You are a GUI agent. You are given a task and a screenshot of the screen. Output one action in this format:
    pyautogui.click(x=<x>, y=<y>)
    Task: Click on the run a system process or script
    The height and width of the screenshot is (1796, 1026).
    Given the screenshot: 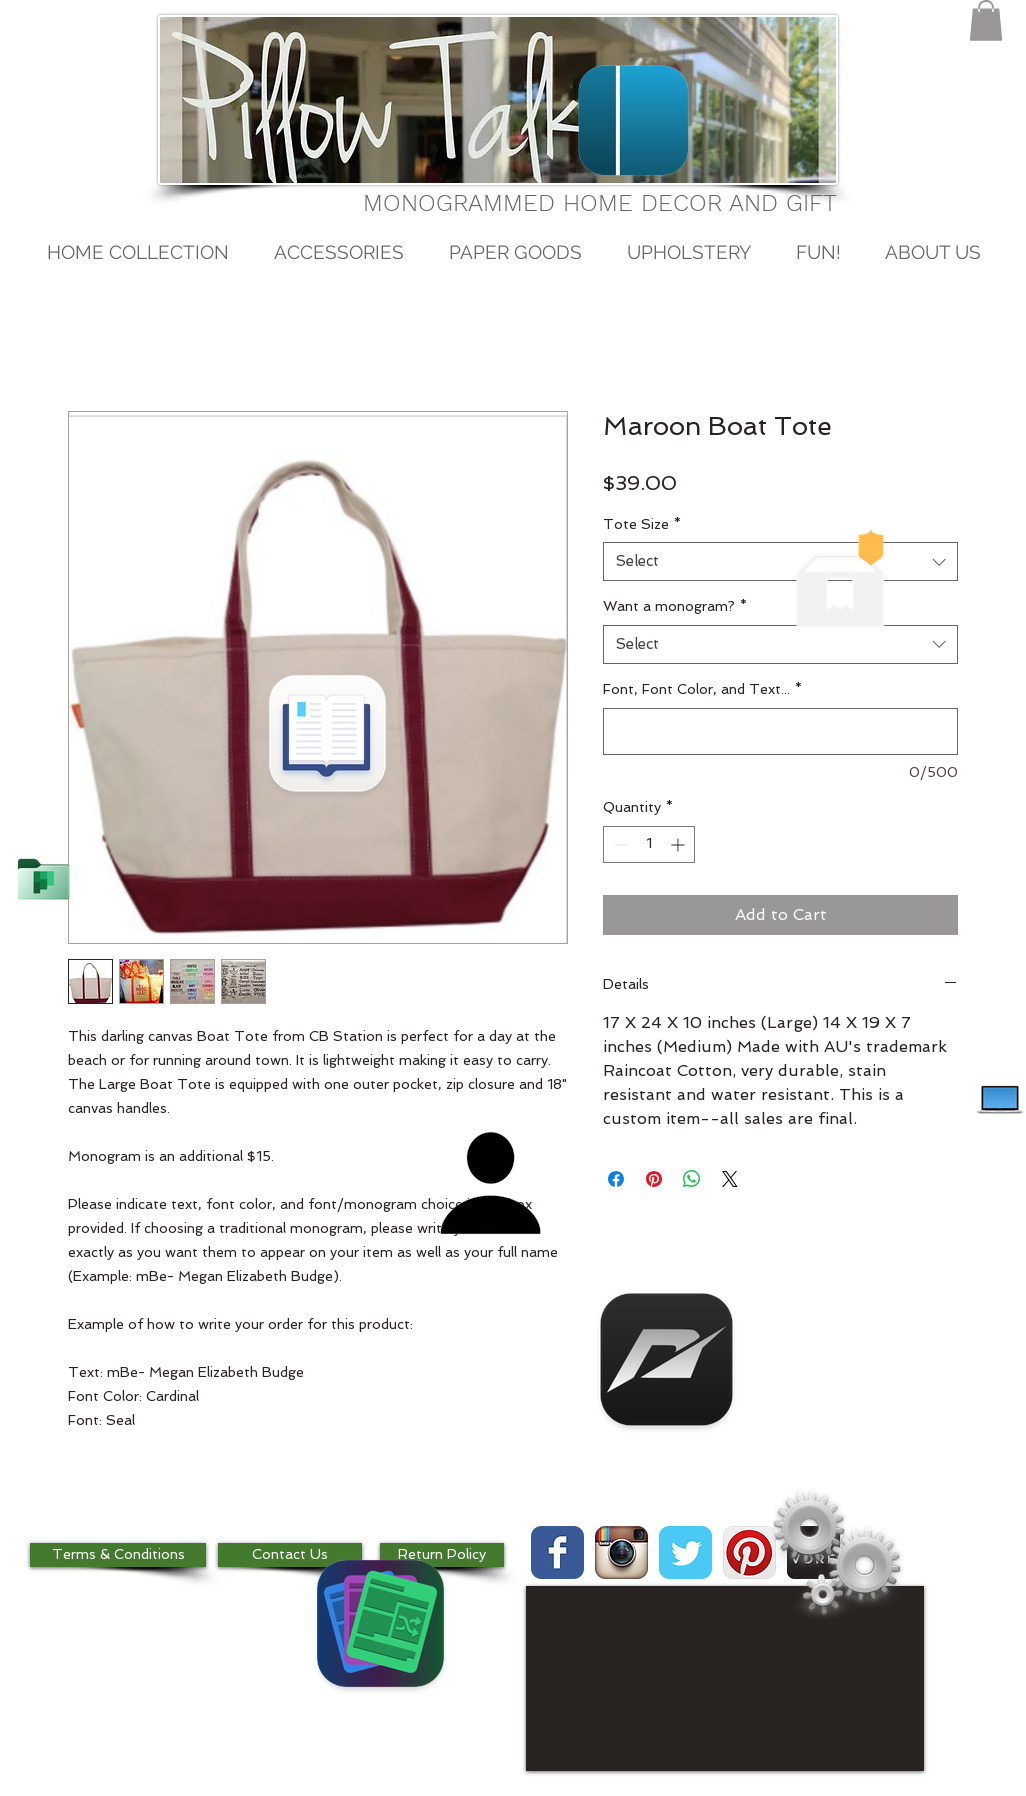 What is the action you would take?
    pyautogui.click(x=838, y=1557)
    